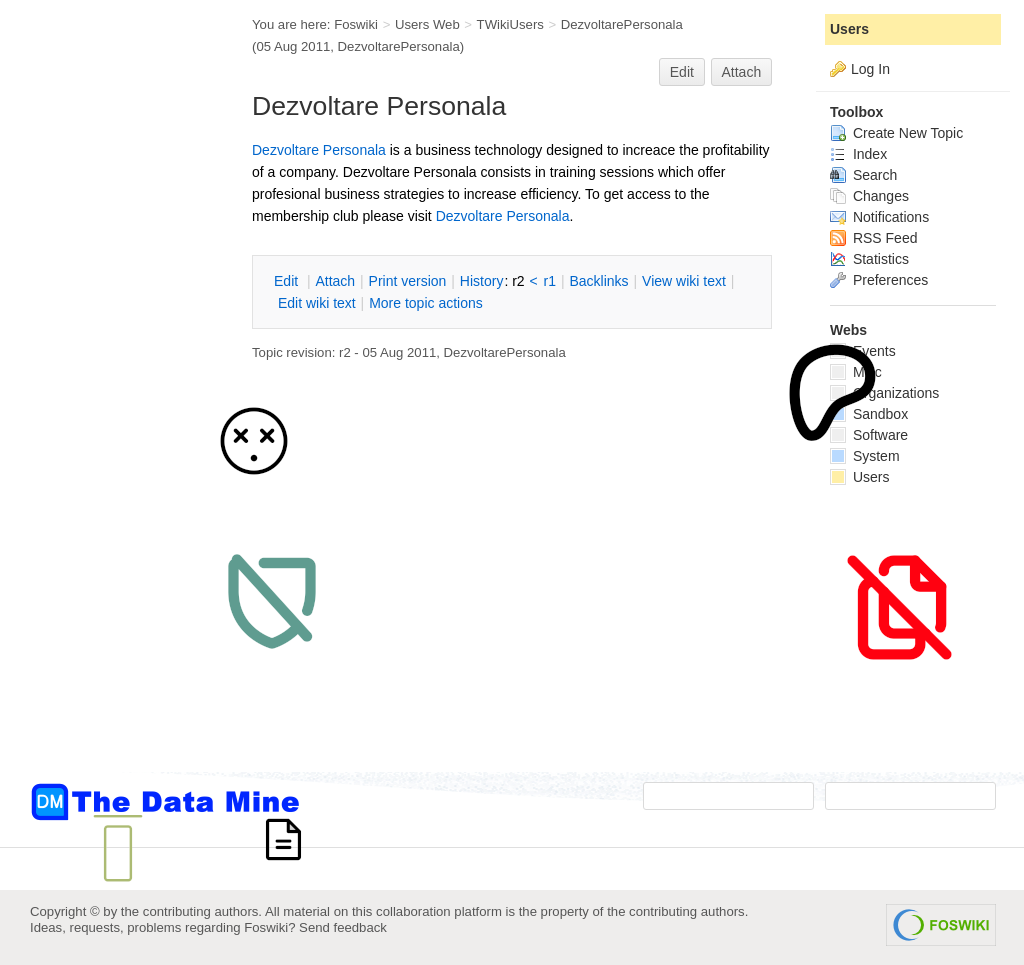  What do you see at coordinates (254, 441) in the screenshot?
I see `indicates an error or failed action` at bounding box center [254, 441].